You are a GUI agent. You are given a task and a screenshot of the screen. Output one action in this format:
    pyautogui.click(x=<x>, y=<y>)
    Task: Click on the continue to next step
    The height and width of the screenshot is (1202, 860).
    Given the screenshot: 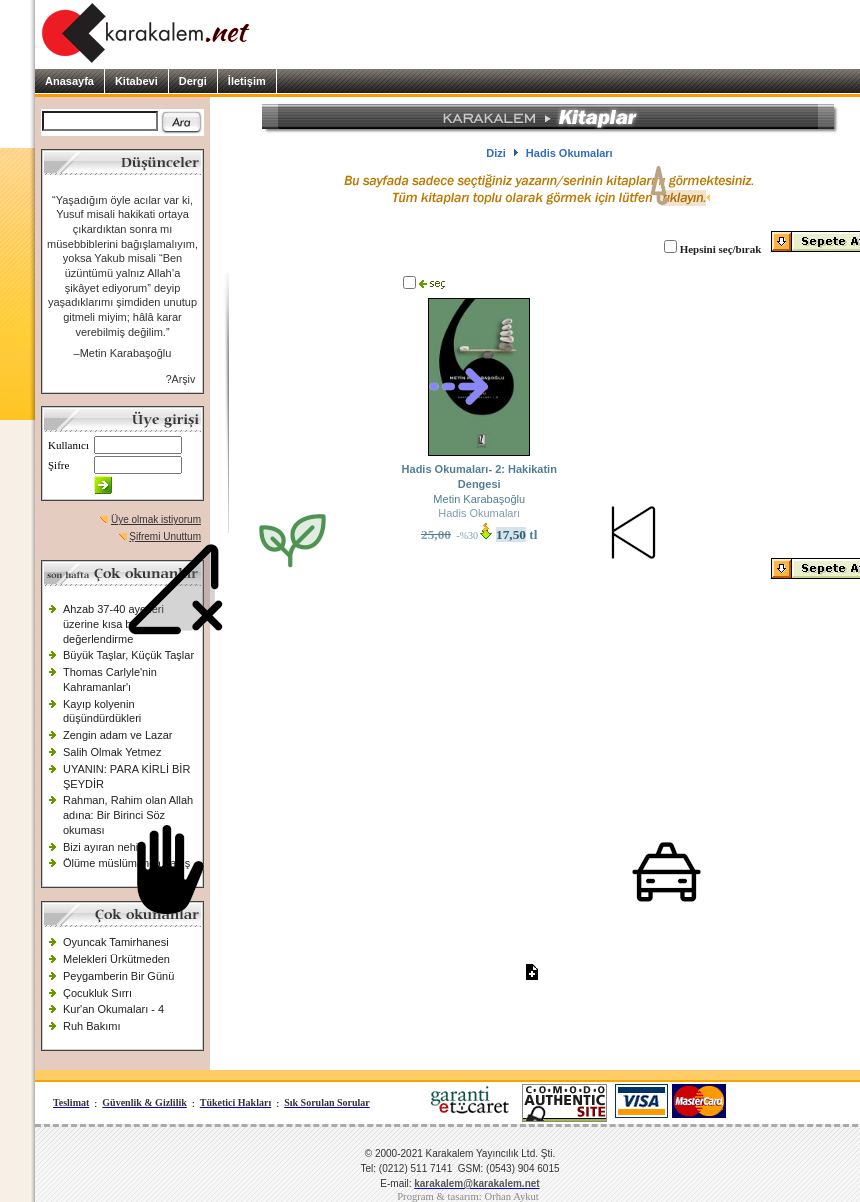 What is the action you would take?
    pyautogui.click(x=458, y=386)
    